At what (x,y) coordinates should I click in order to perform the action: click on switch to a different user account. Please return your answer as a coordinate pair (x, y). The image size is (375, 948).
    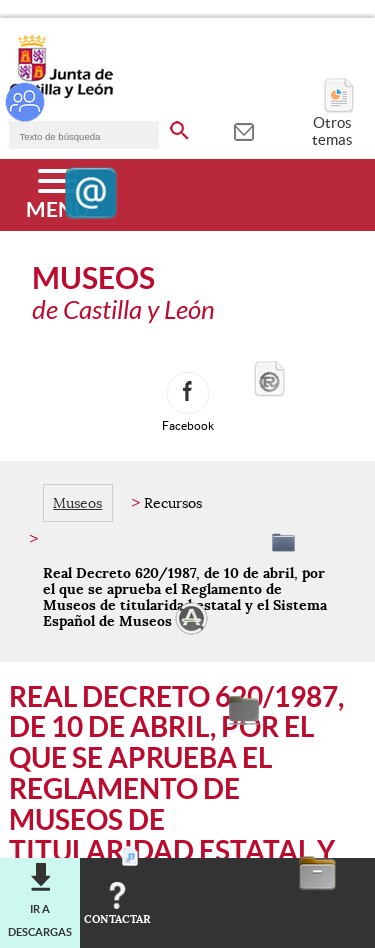
    Looking at the image, I should click on (25, 102).